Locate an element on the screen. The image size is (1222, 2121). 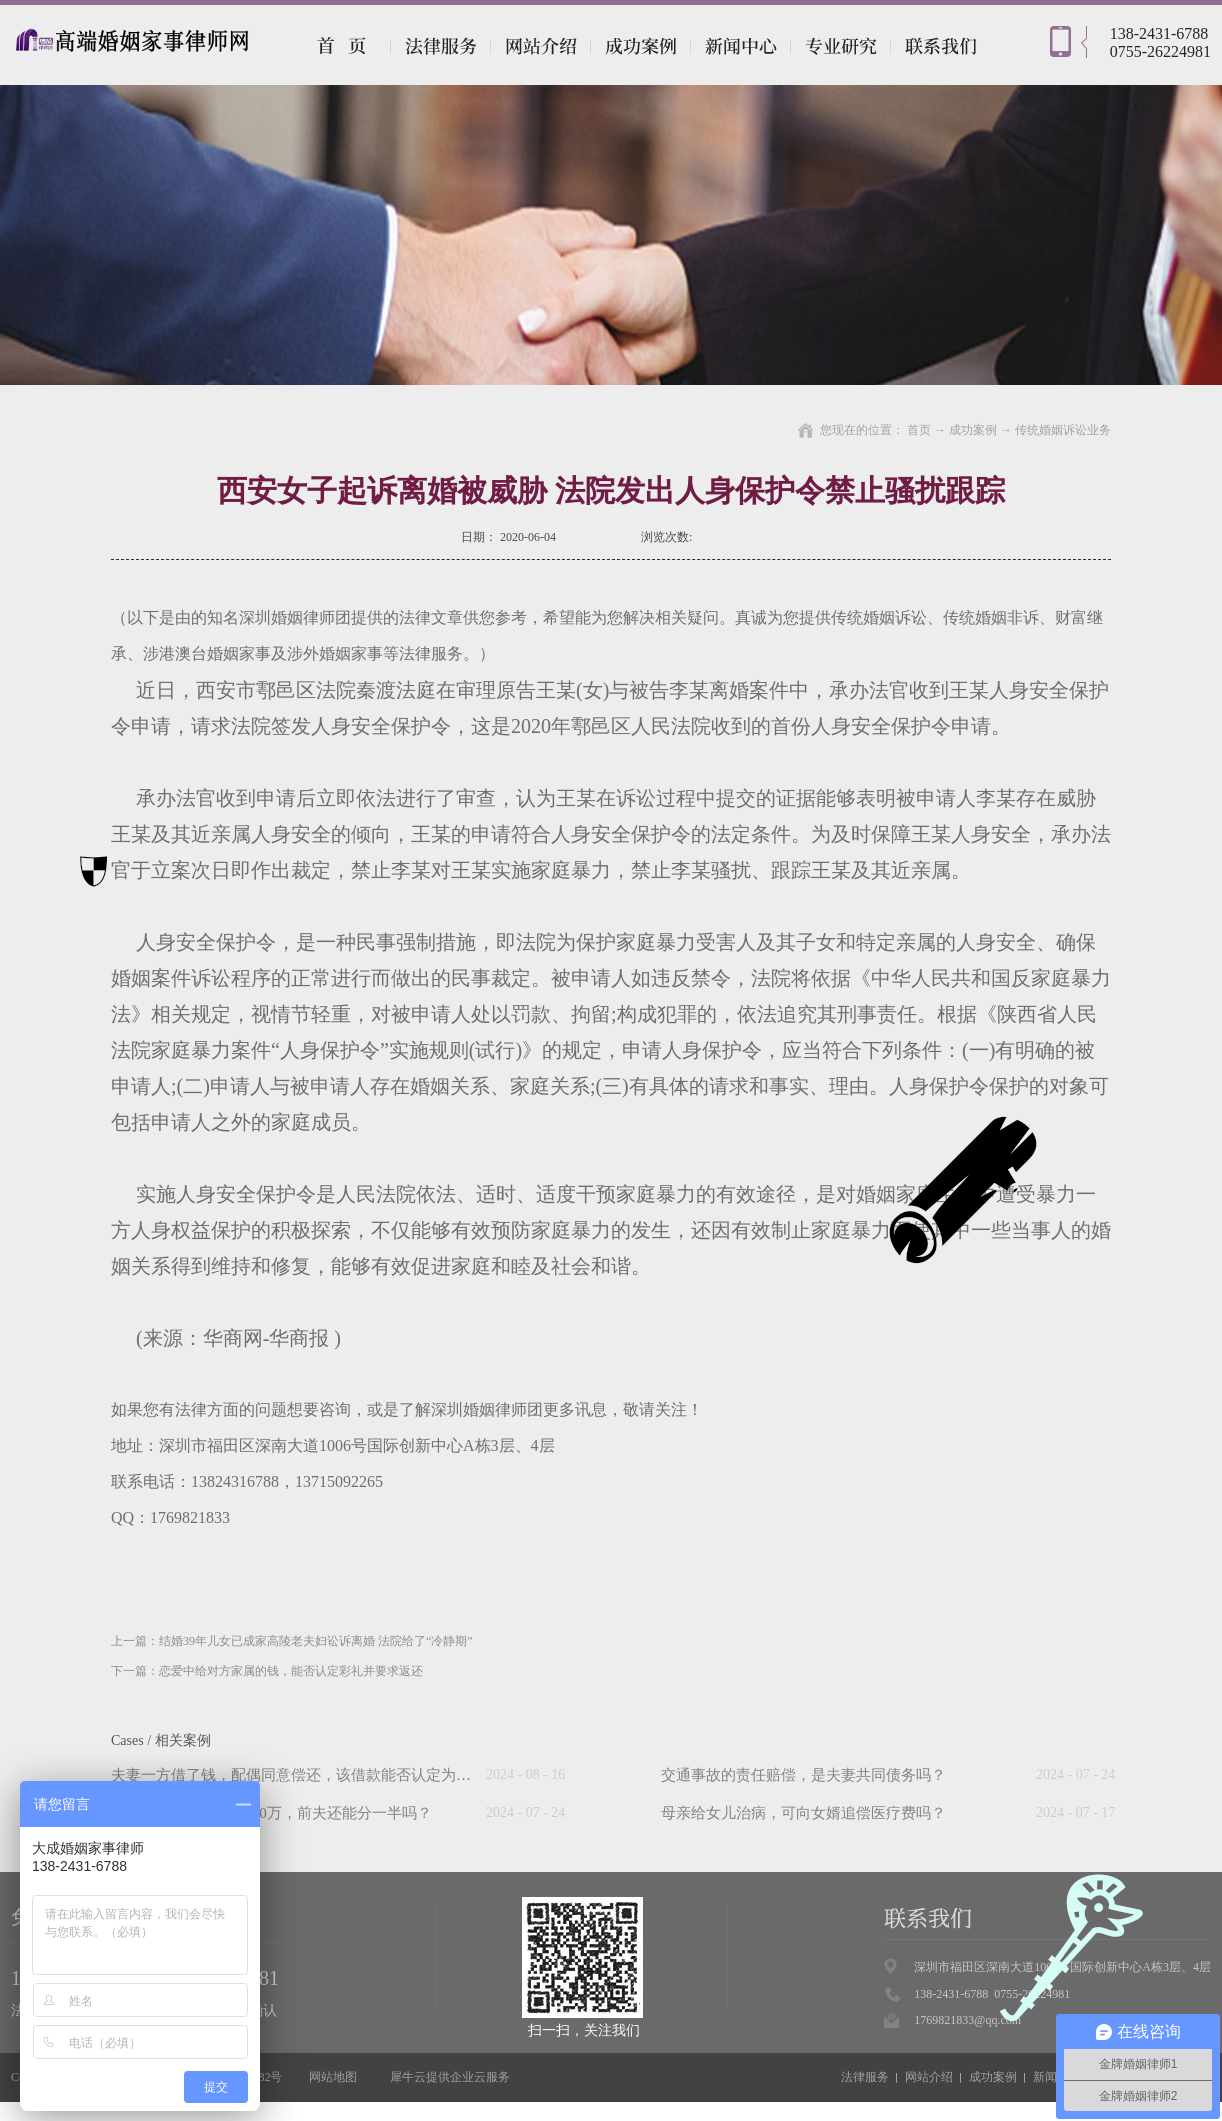
indicates verified or protected status is located at coordinates (93, 871).